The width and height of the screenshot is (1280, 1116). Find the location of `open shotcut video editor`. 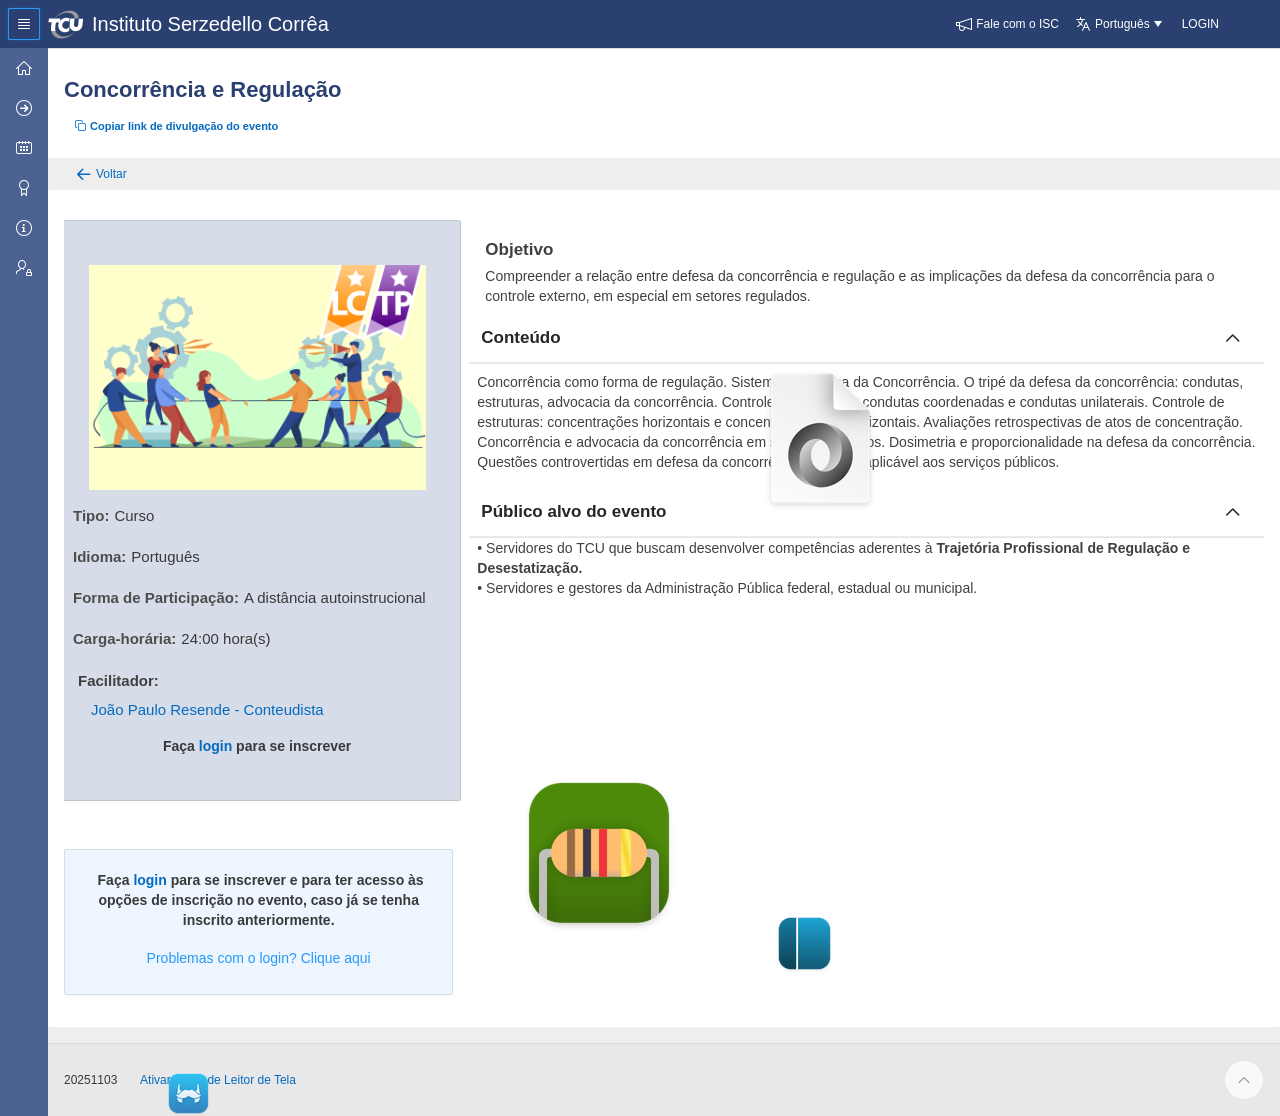

open shotcut video editor is located at coordinates (804, 943).